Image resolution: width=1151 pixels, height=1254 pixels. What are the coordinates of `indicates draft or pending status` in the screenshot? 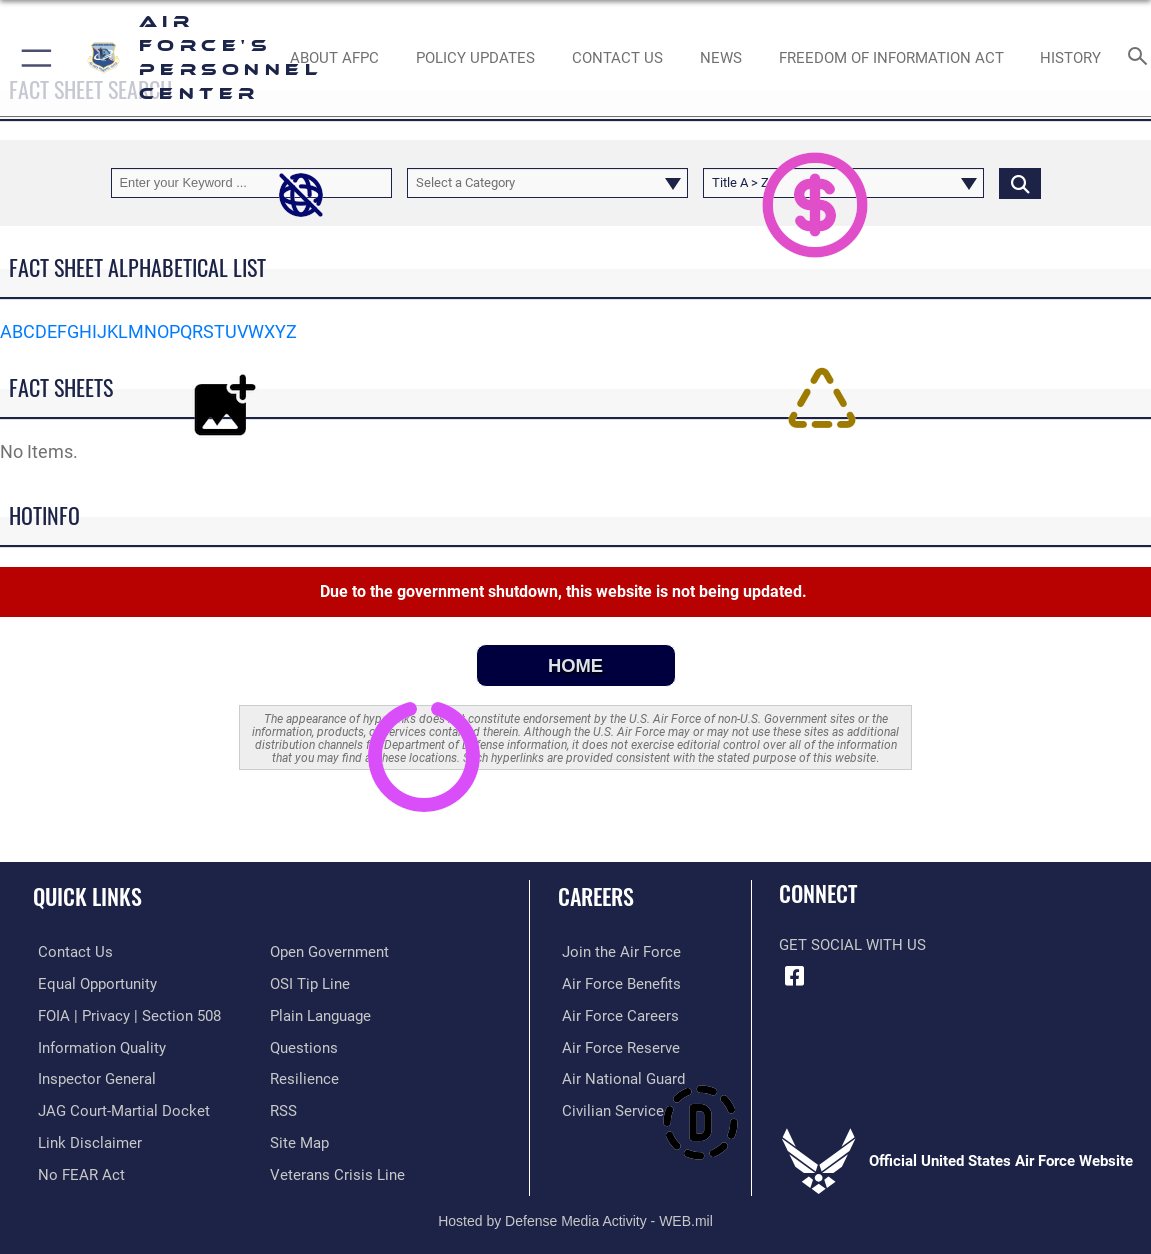 It's located at (700, 1122).